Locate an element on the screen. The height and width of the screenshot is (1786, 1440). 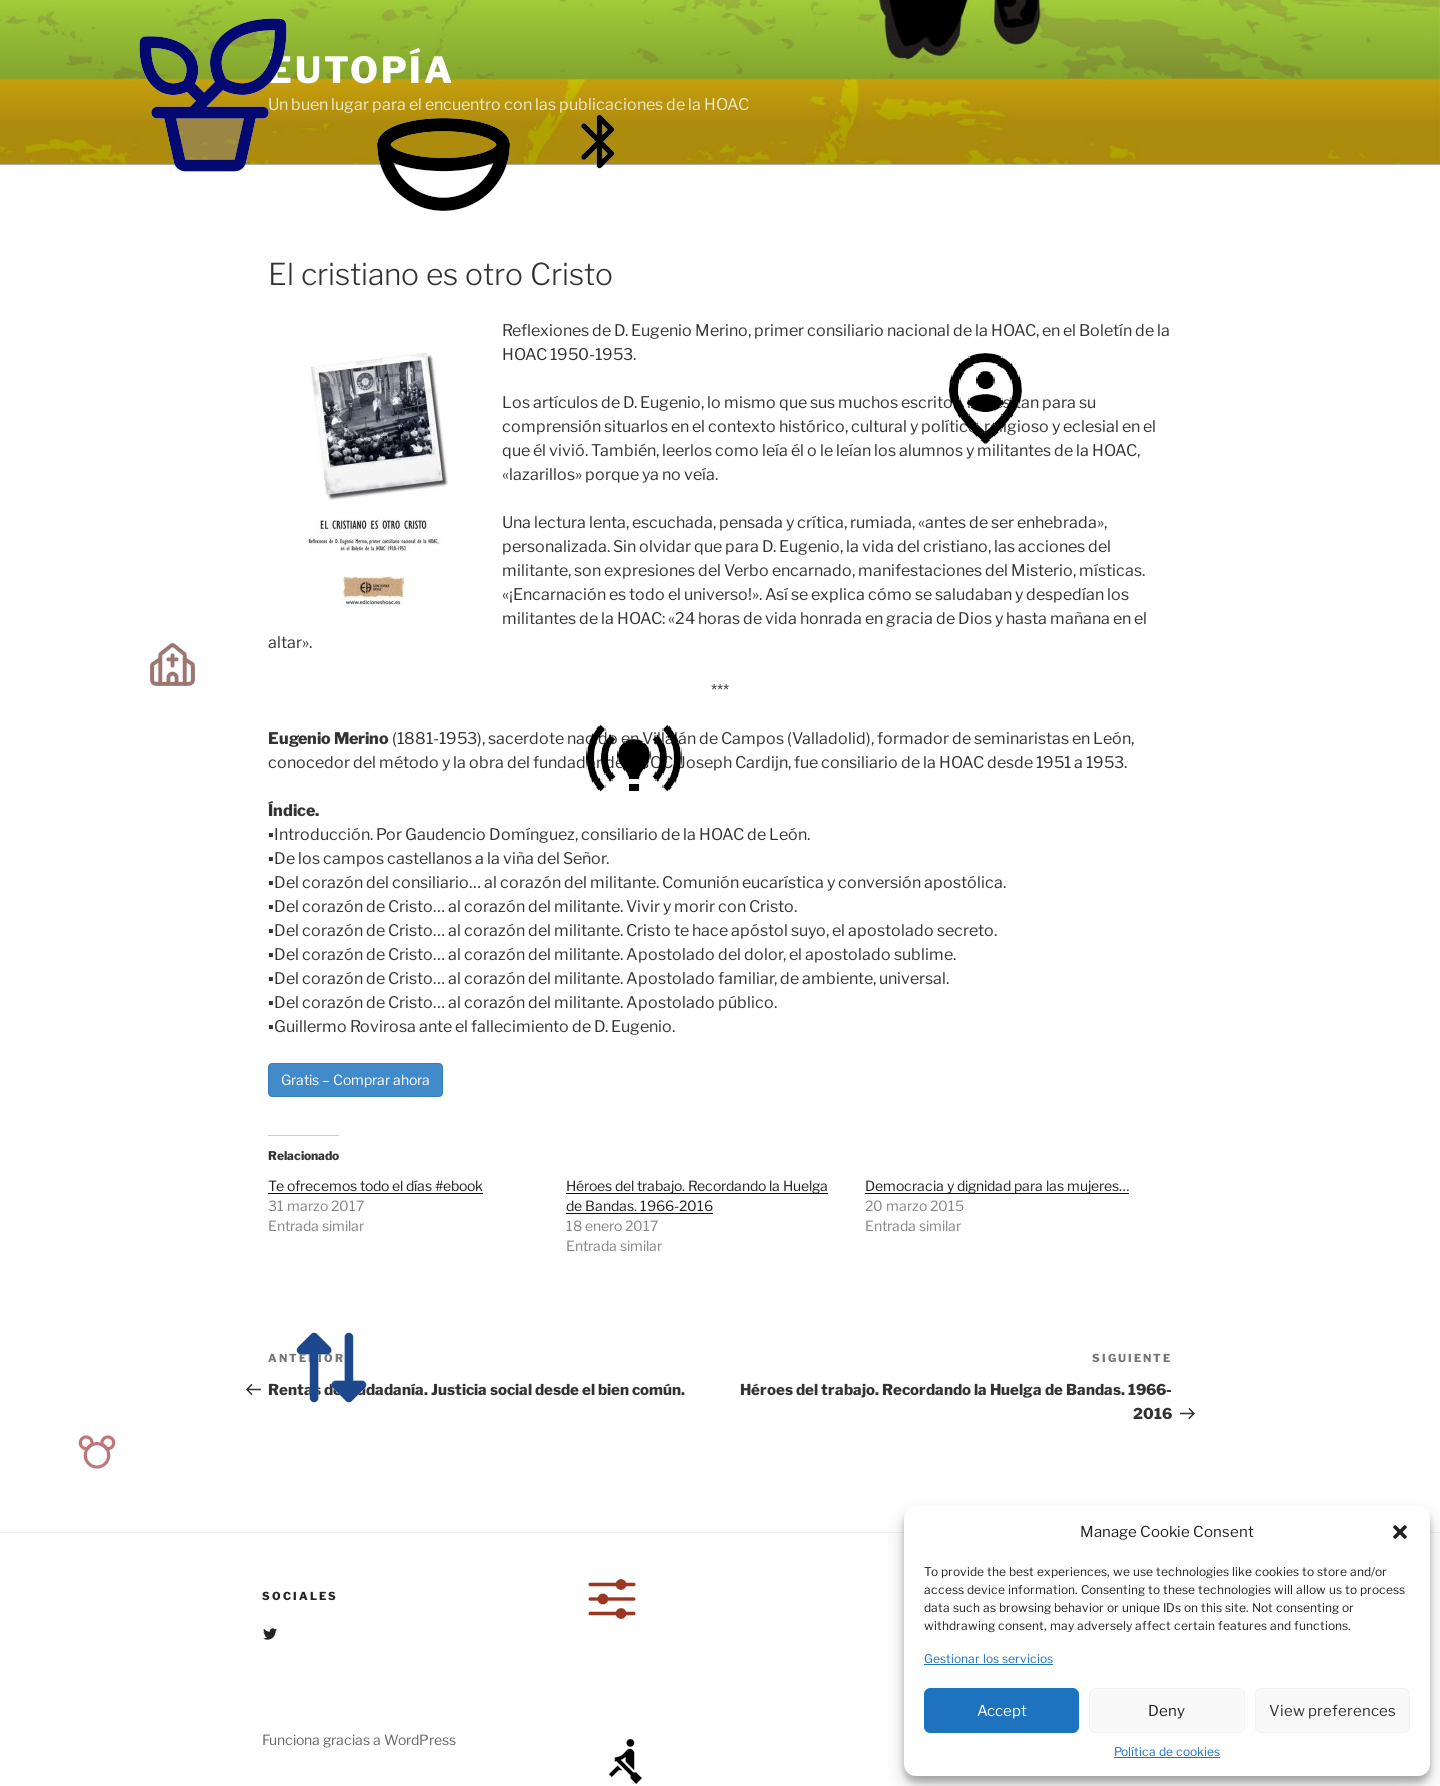
access live predictions or real-time insights is located at coordinates (634, 758).